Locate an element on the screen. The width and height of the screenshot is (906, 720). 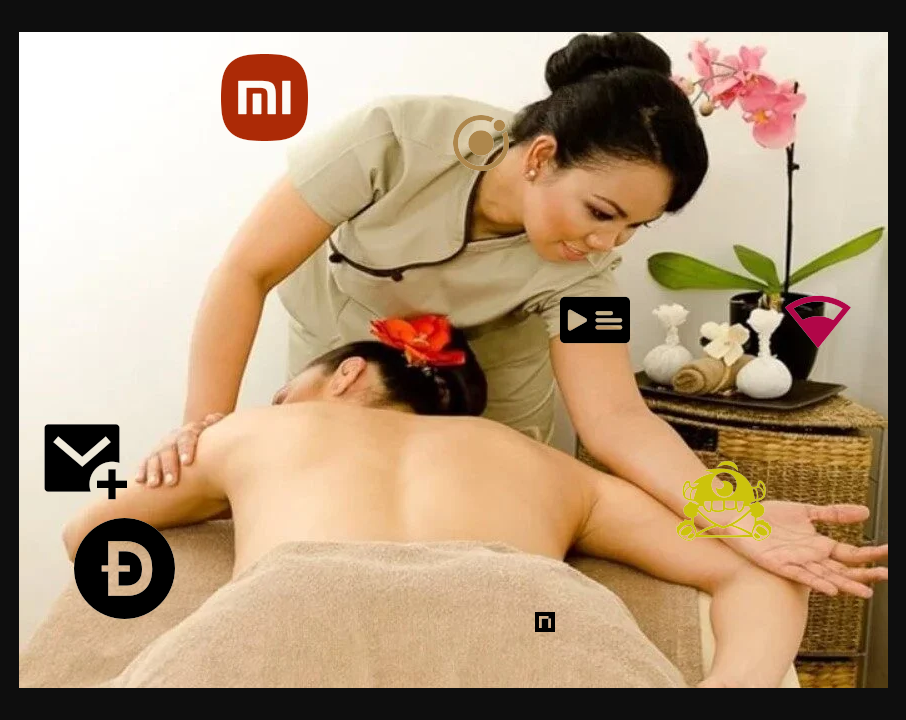
indicates weak wifi signal strength is located at coordinates (818, 322).